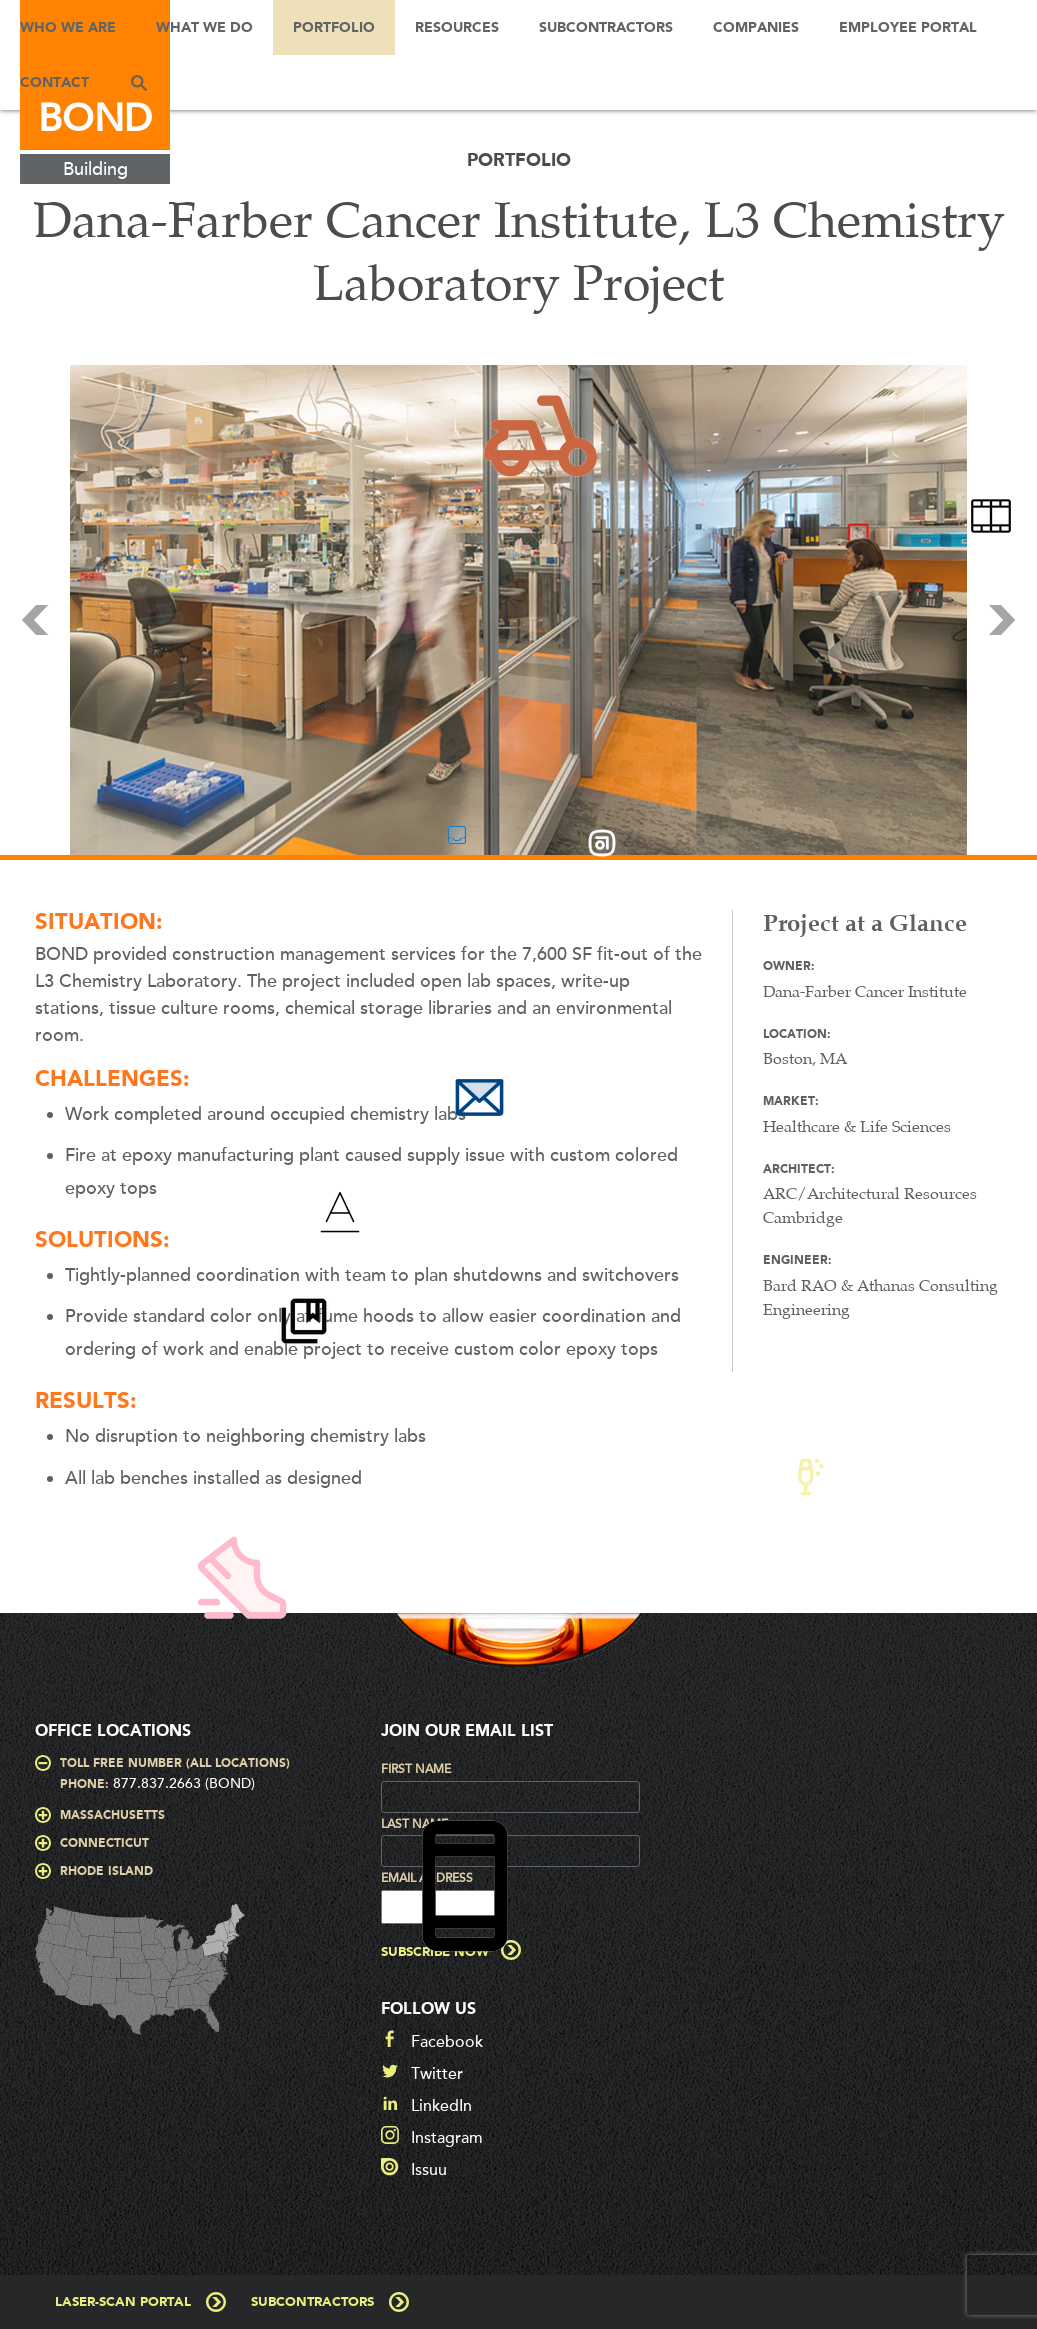 This screenshot has width=1037, height=2329. What do you see at coordinates (465, 1886) in the screenshot?
I see `switch to mobile view` at bounding box center [465, 1886].